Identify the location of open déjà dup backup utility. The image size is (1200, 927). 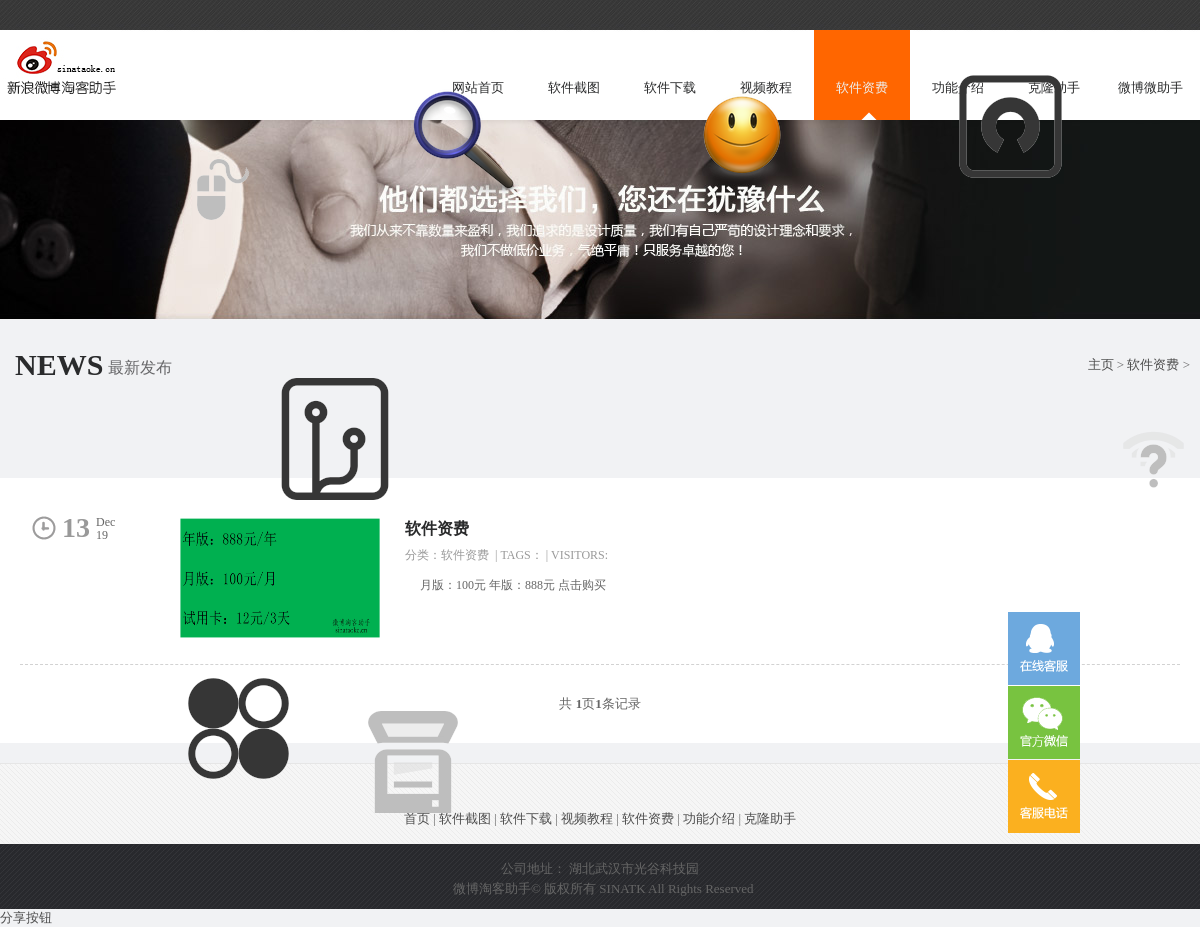
(1010, 126).